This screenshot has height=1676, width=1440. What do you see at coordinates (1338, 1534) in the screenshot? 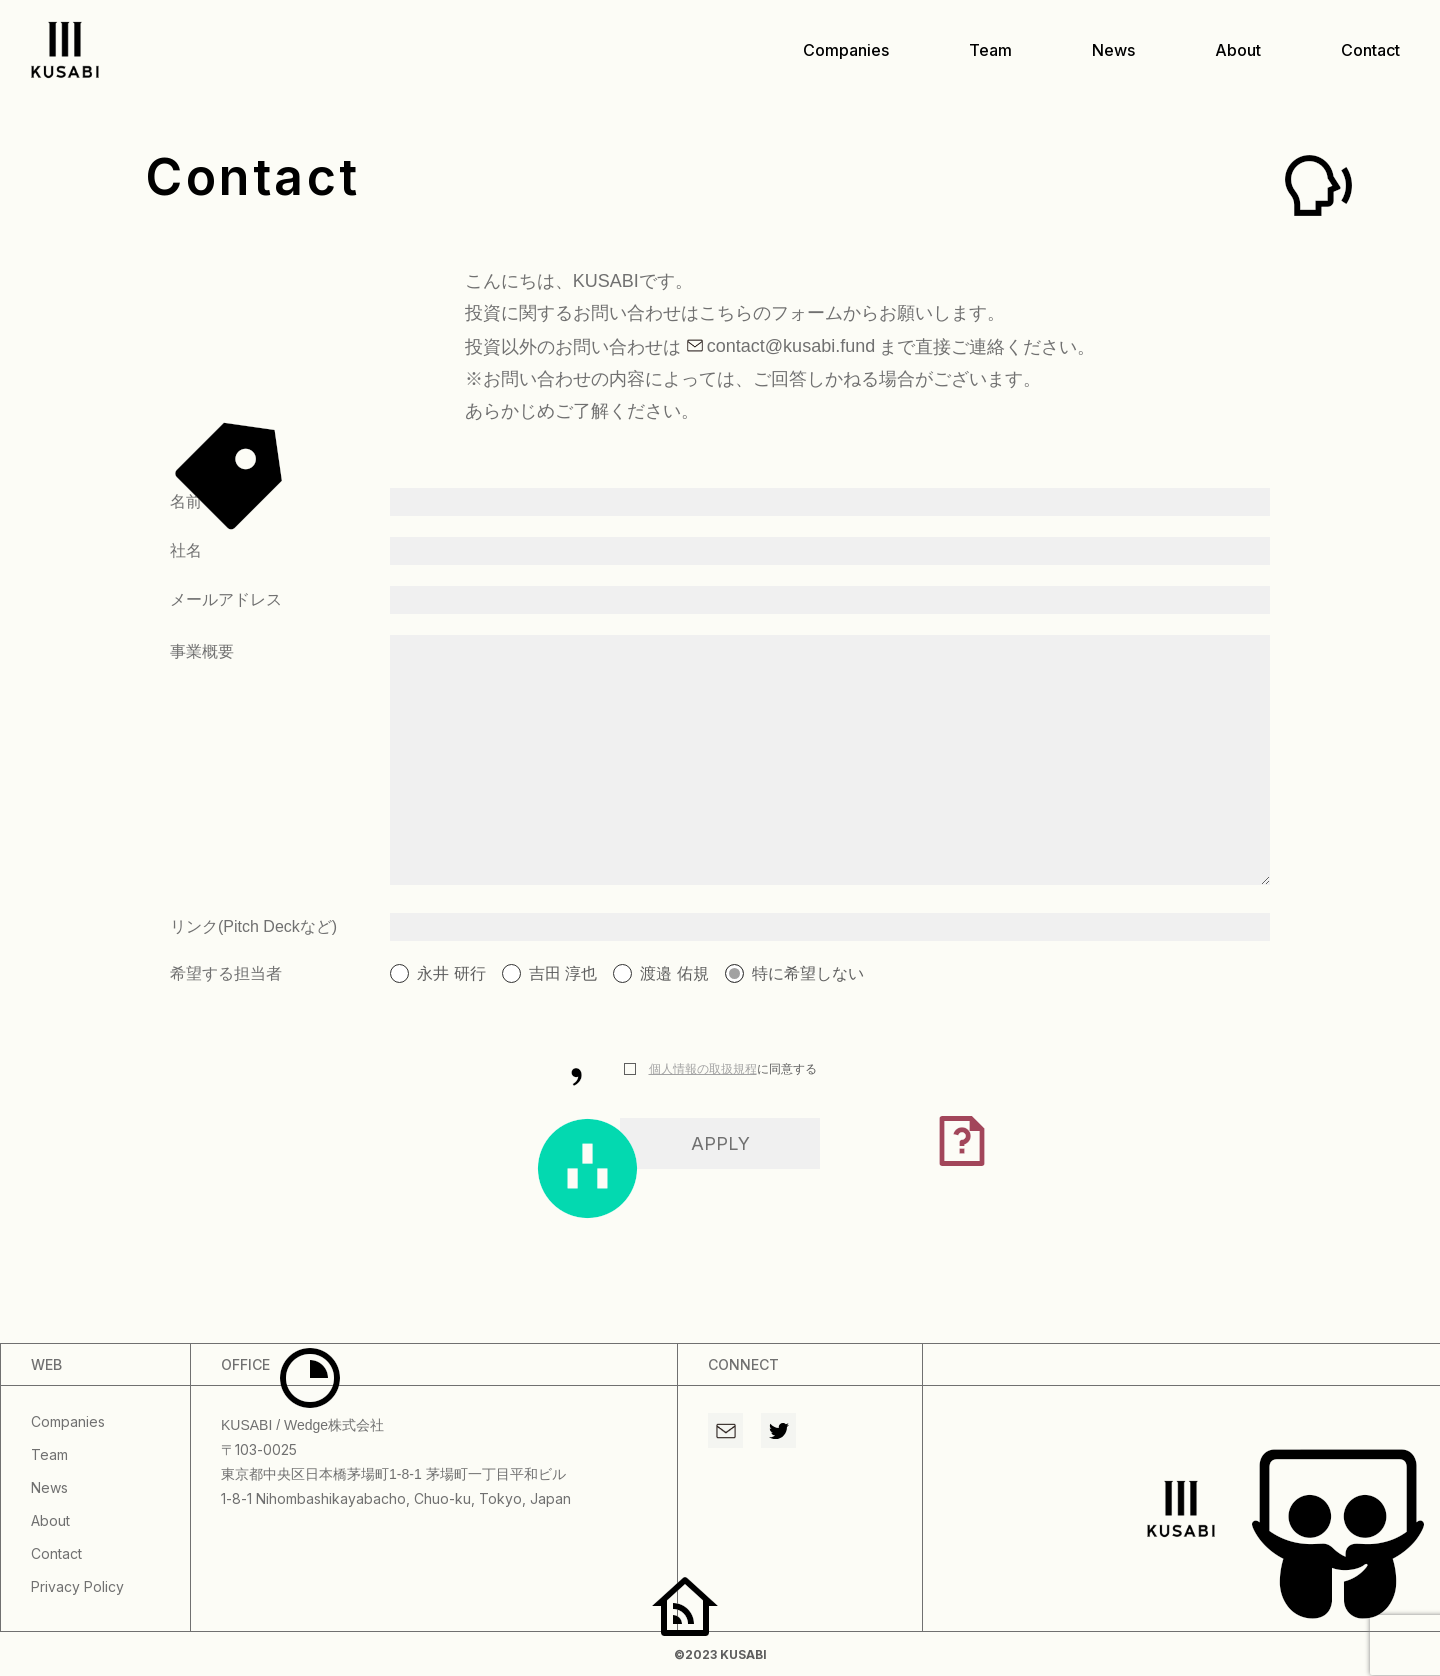
I see `open slideshare app` at bounding box center [1338, 1534].